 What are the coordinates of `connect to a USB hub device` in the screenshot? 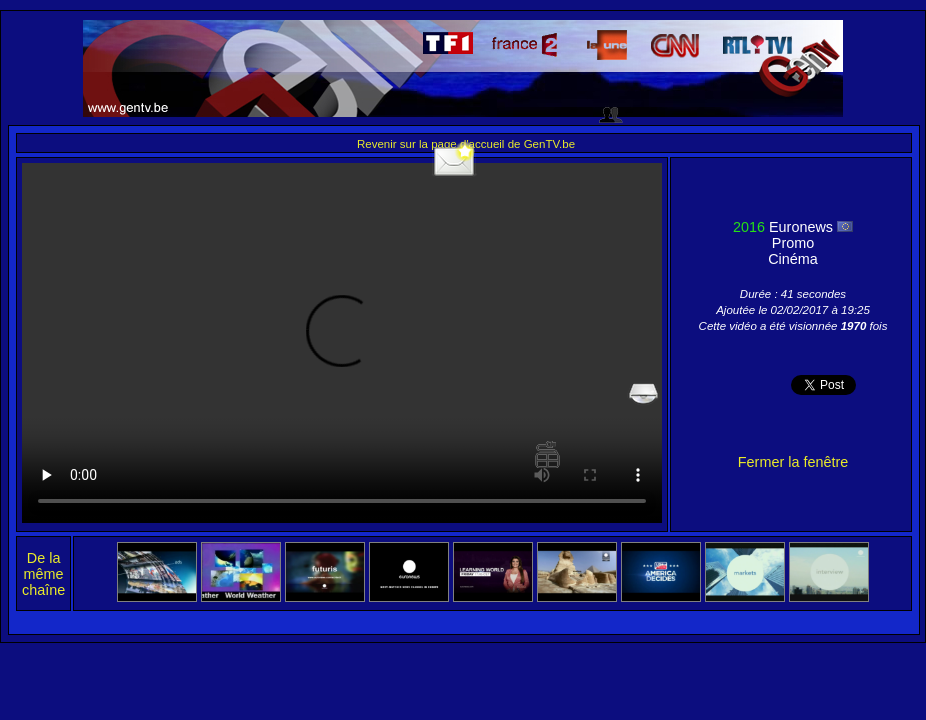 It's located at (547, 454).